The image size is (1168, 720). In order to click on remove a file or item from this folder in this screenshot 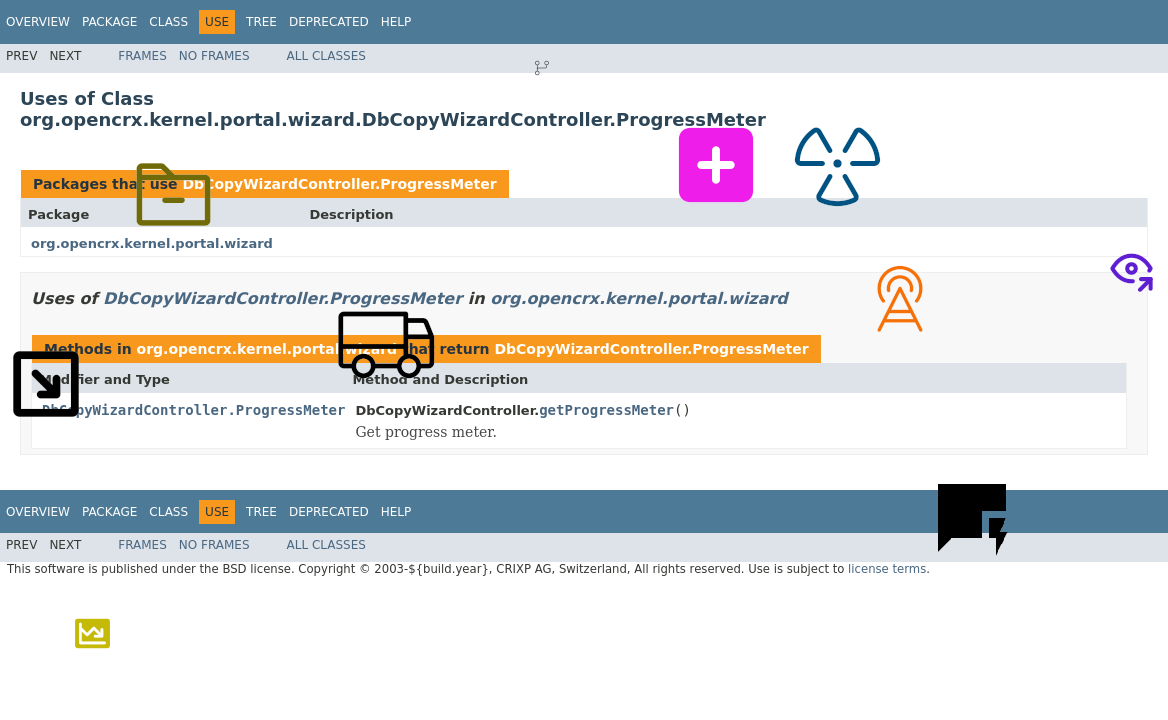, I will do `click(173, 194)`.